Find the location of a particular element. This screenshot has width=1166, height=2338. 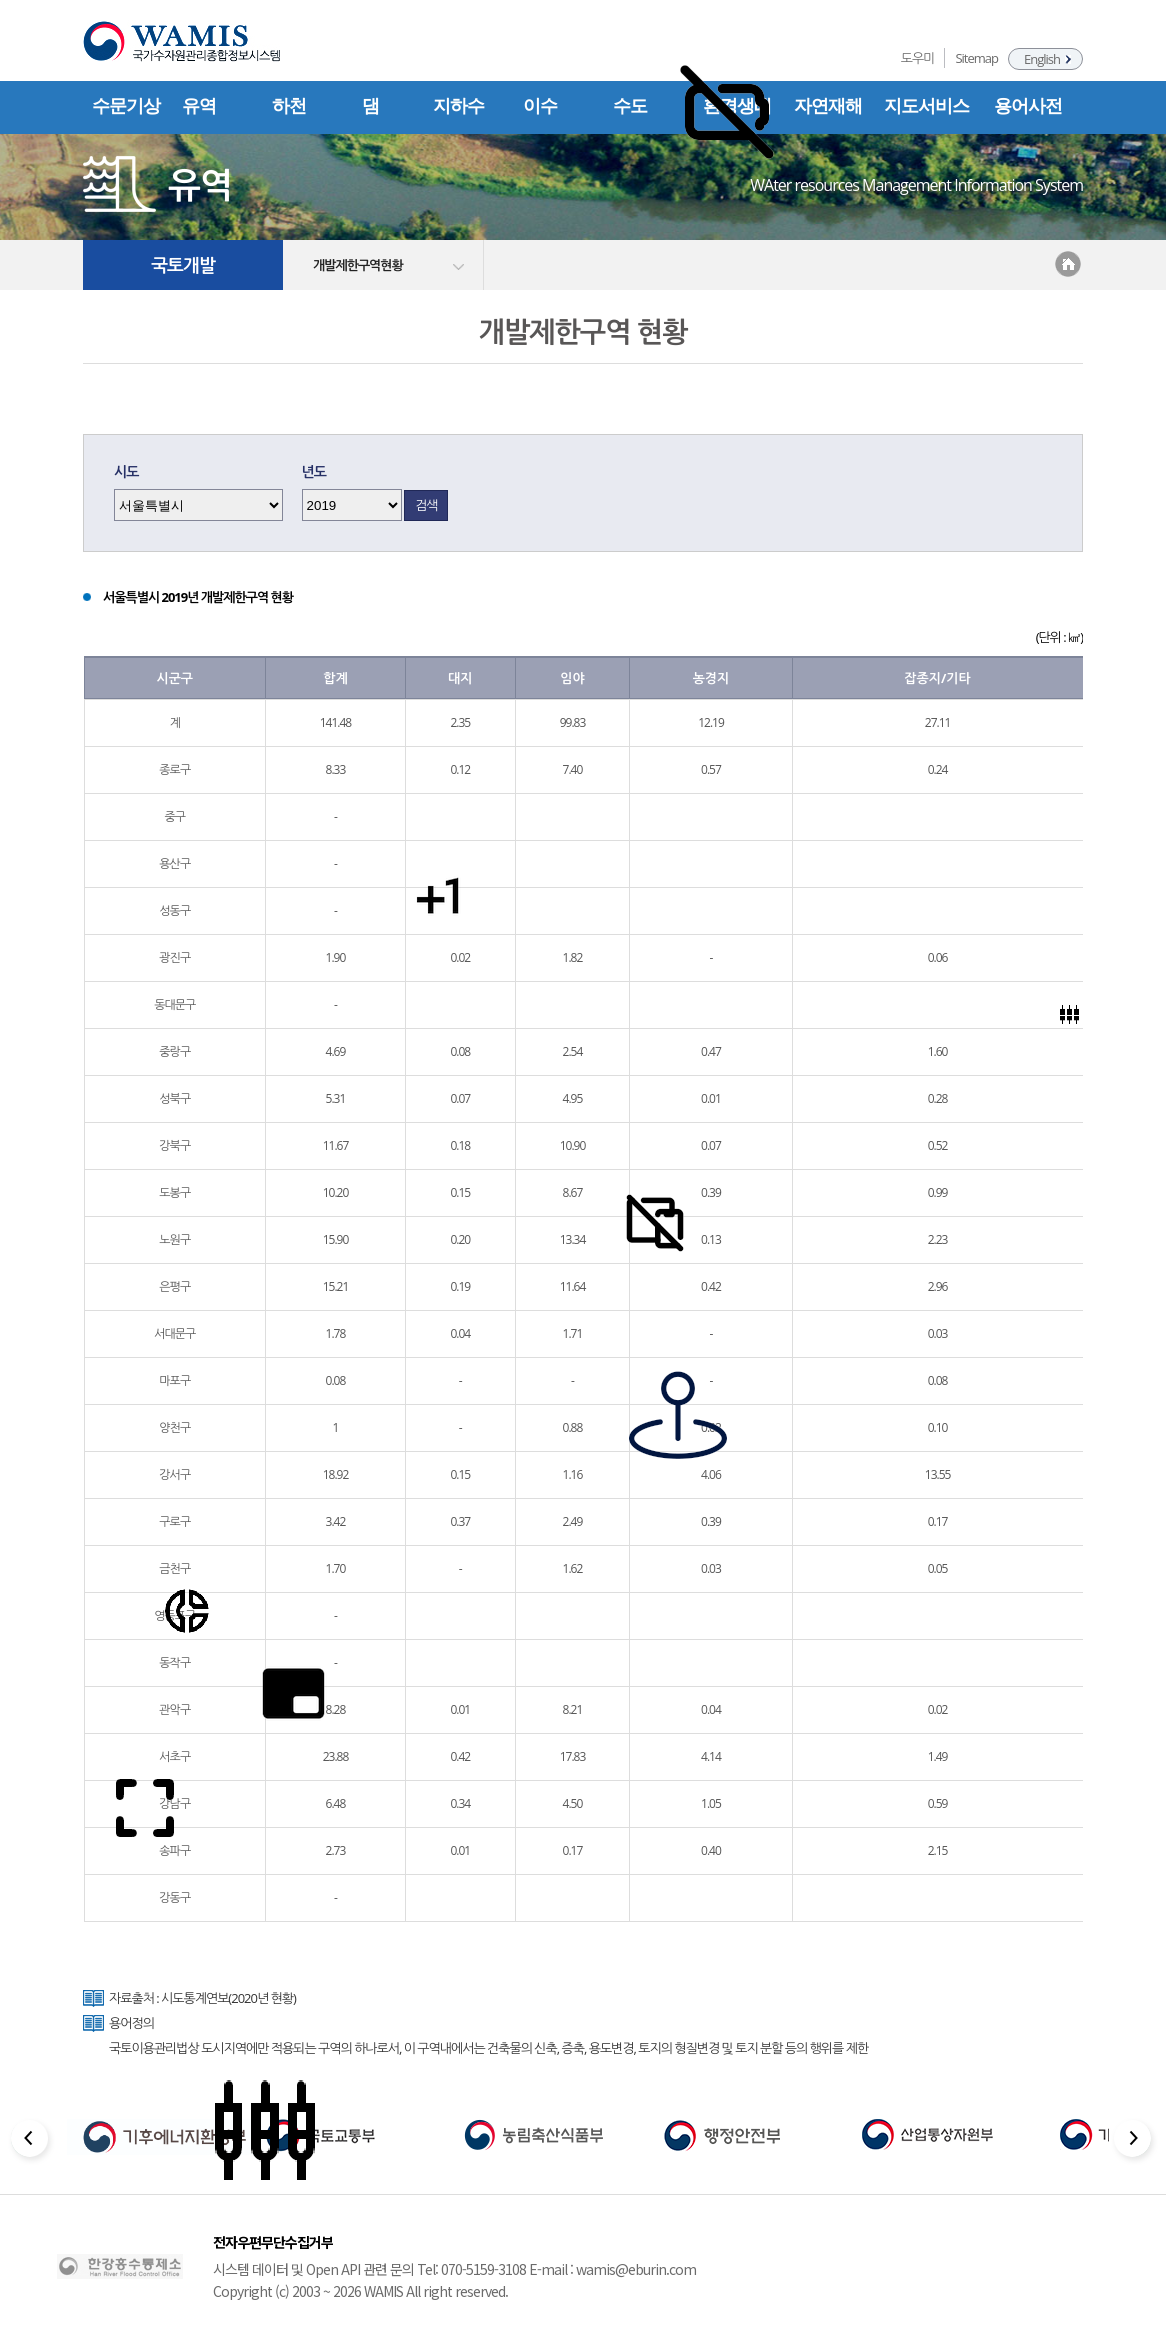

configure audio/video input settings is located at coordinates (265, 2130).